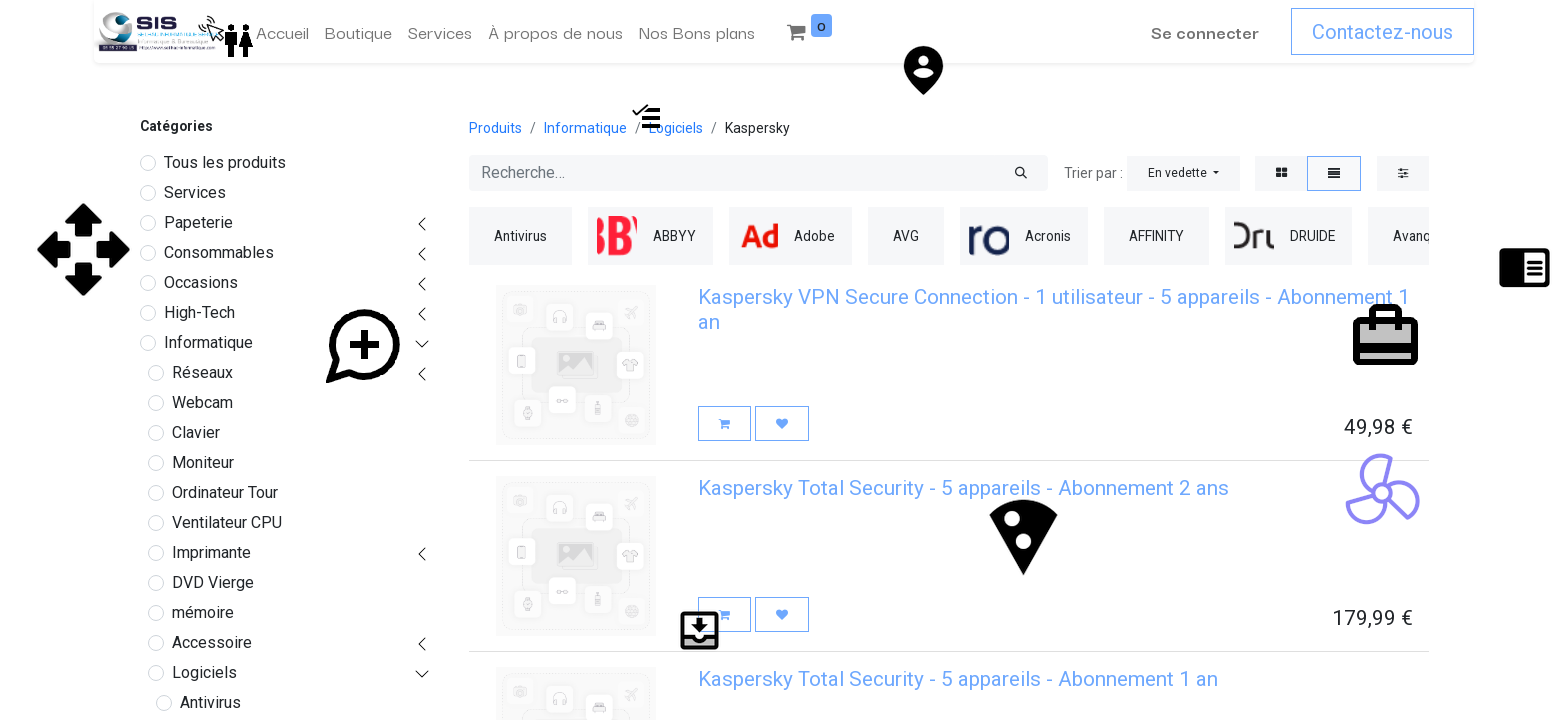 The height and width of the screenshot is (720, 1568). I want to click on view task list or to-do items, so click(646, 118).